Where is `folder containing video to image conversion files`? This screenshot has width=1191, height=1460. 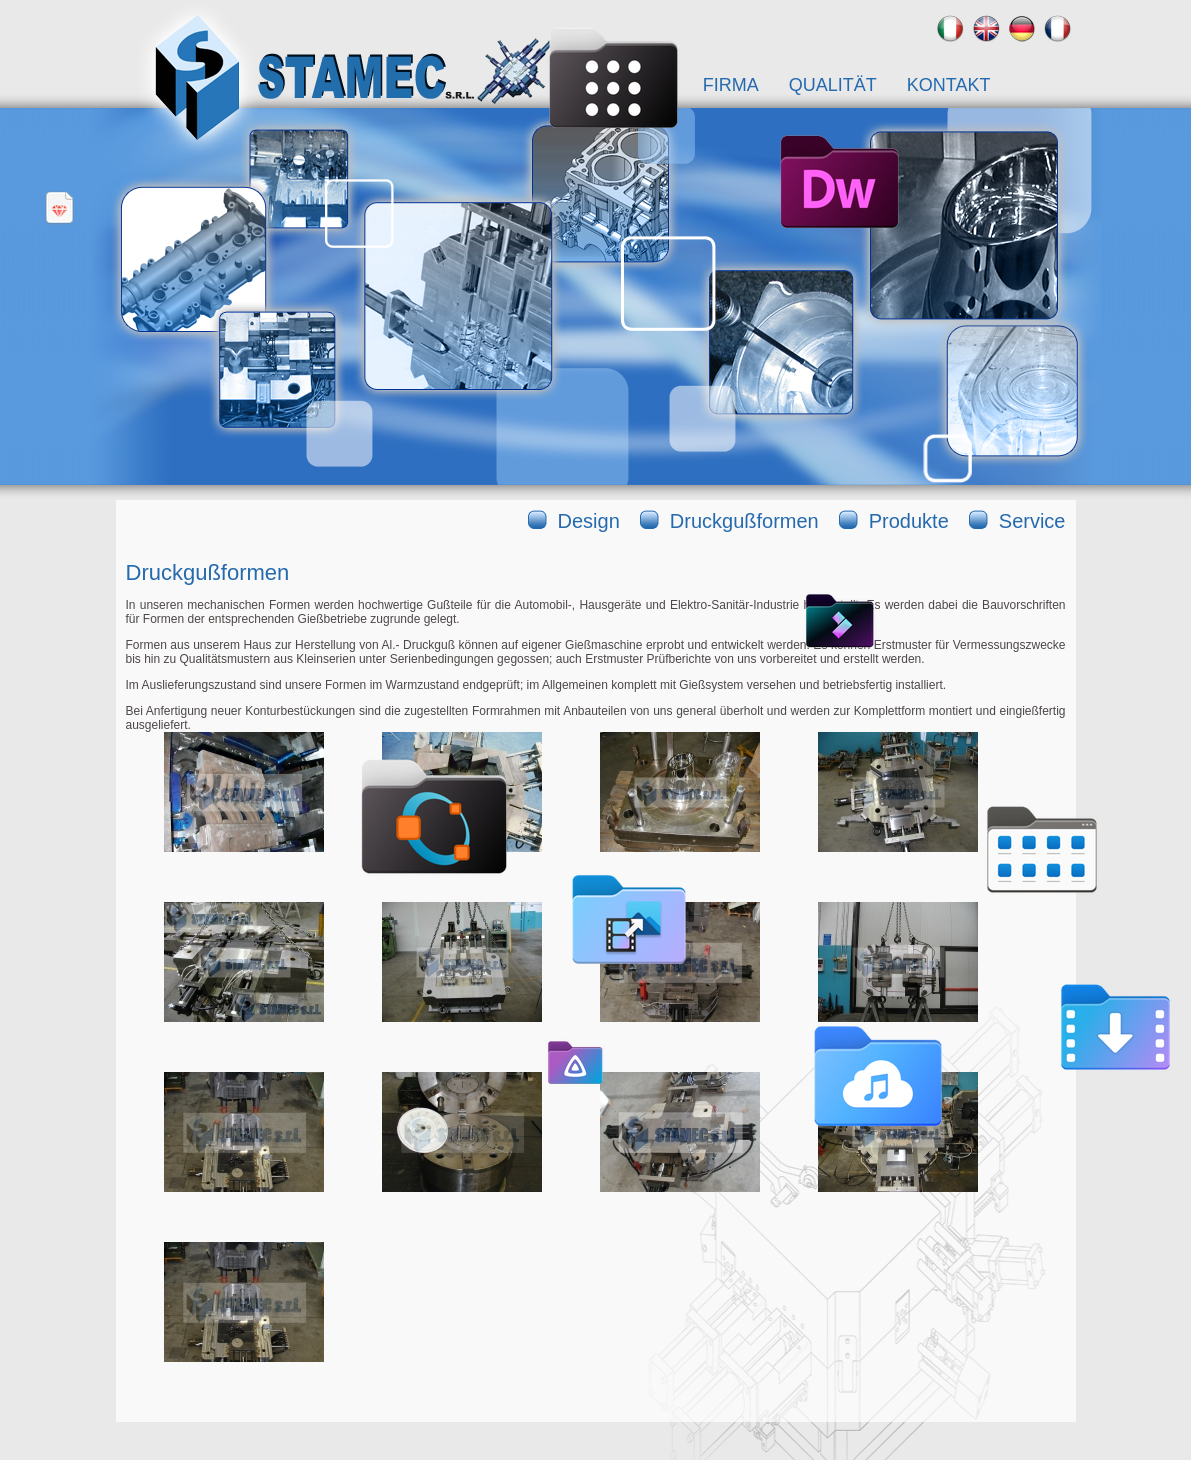
folder containing video to image conversion files is located at coordinates (628, 922).